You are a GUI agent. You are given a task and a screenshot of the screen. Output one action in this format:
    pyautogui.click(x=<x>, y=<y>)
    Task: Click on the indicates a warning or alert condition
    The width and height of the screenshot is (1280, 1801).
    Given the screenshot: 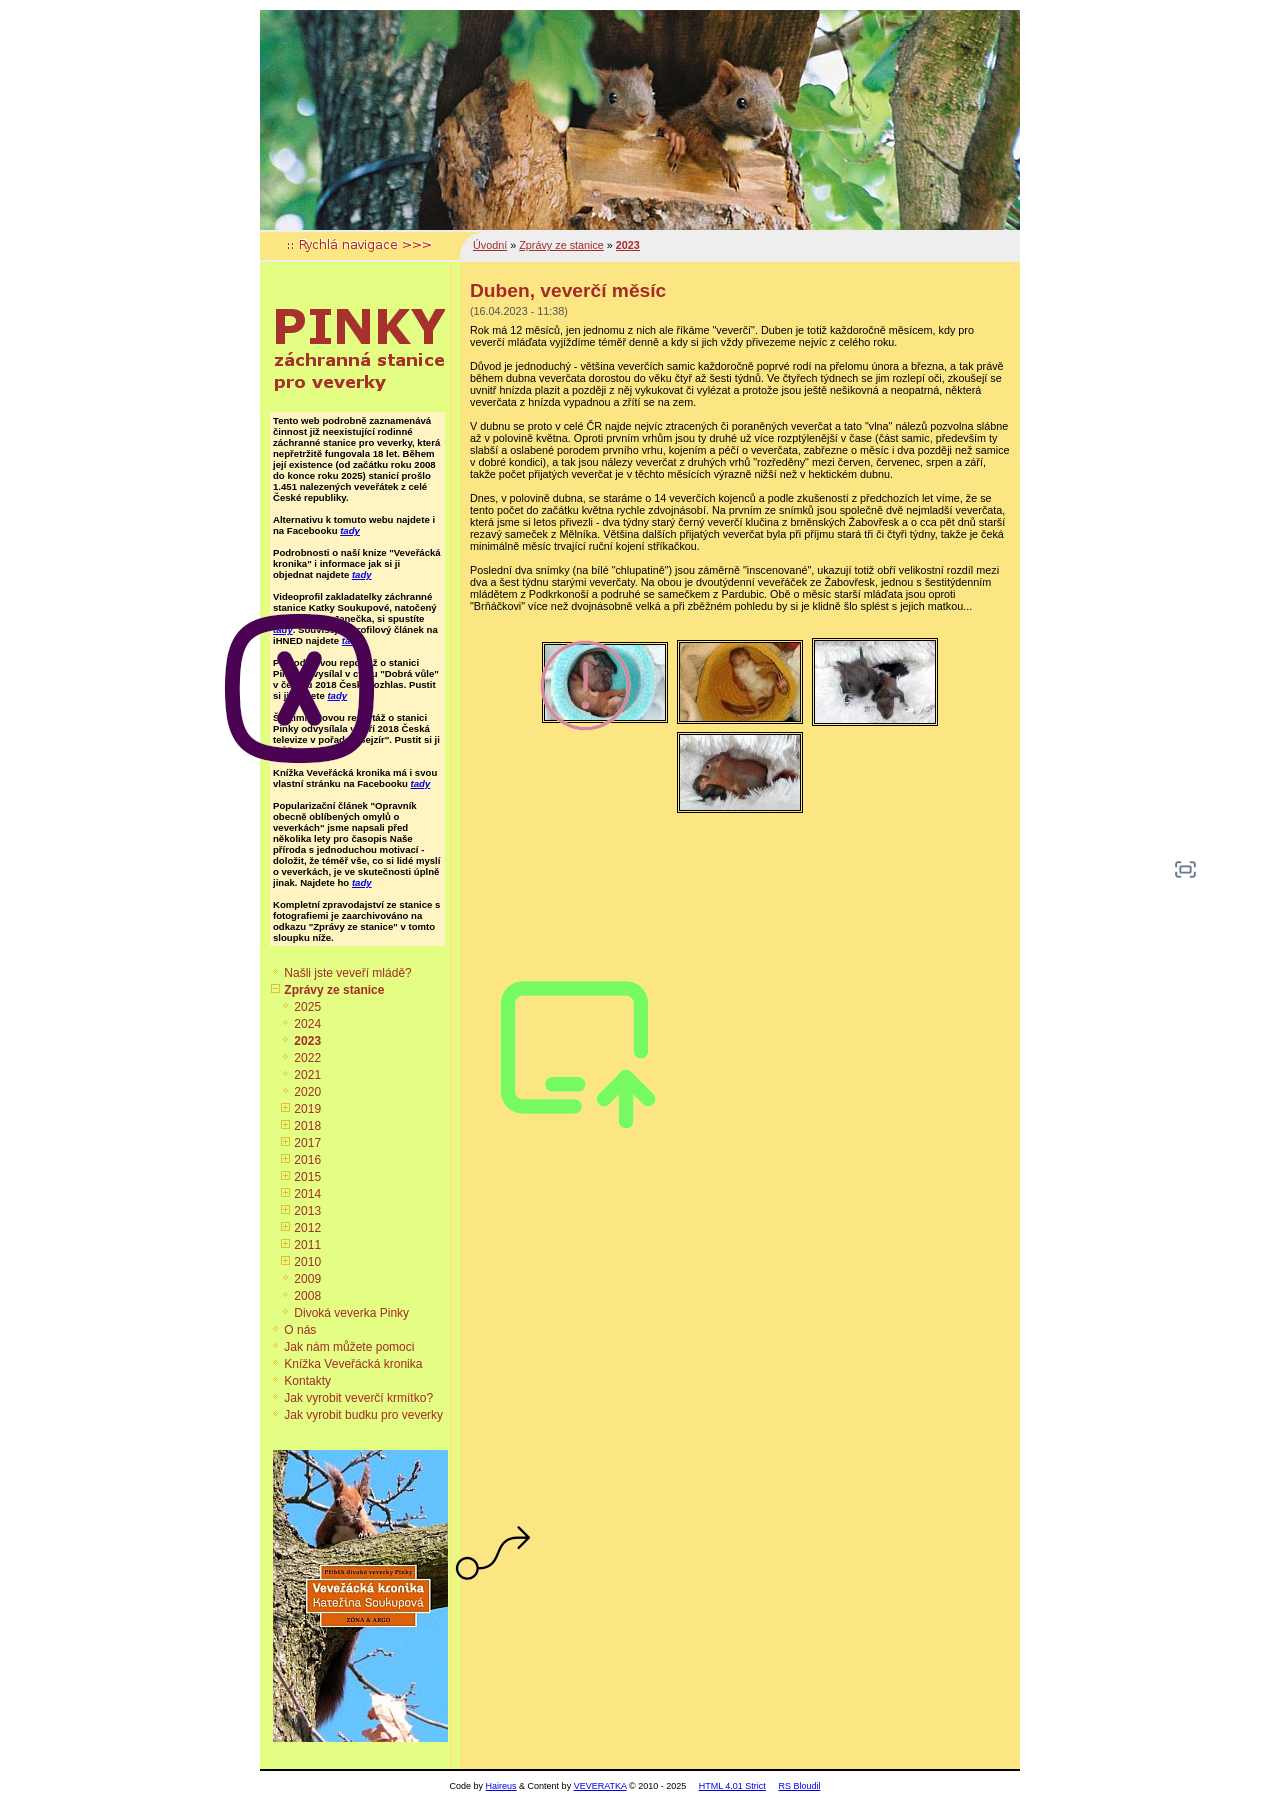 What is the action you would take?
    pyautogui.click(x=585, y=685)
    